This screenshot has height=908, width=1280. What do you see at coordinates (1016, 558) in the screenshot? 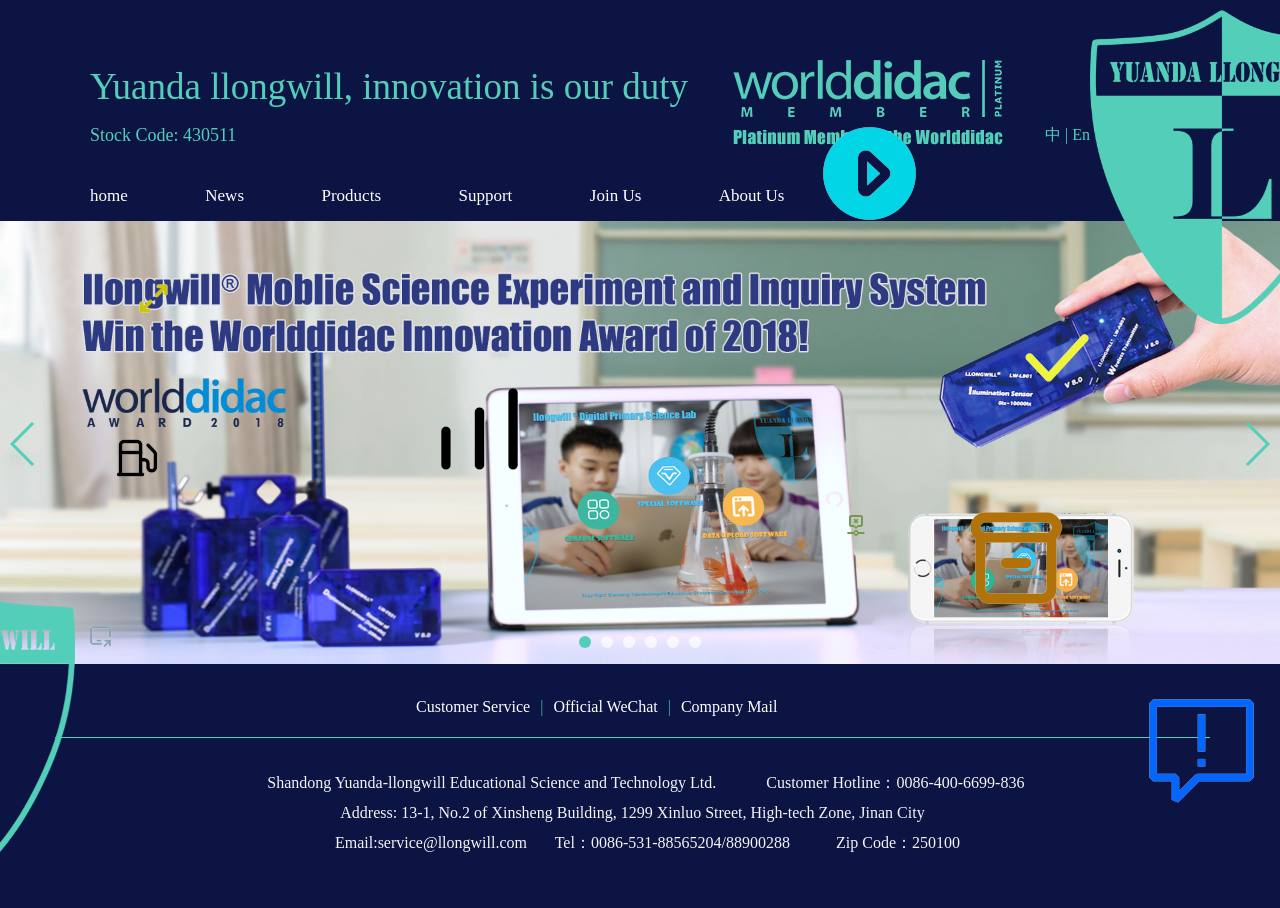
I see `archive this item` at bounding box center [1016, 558].